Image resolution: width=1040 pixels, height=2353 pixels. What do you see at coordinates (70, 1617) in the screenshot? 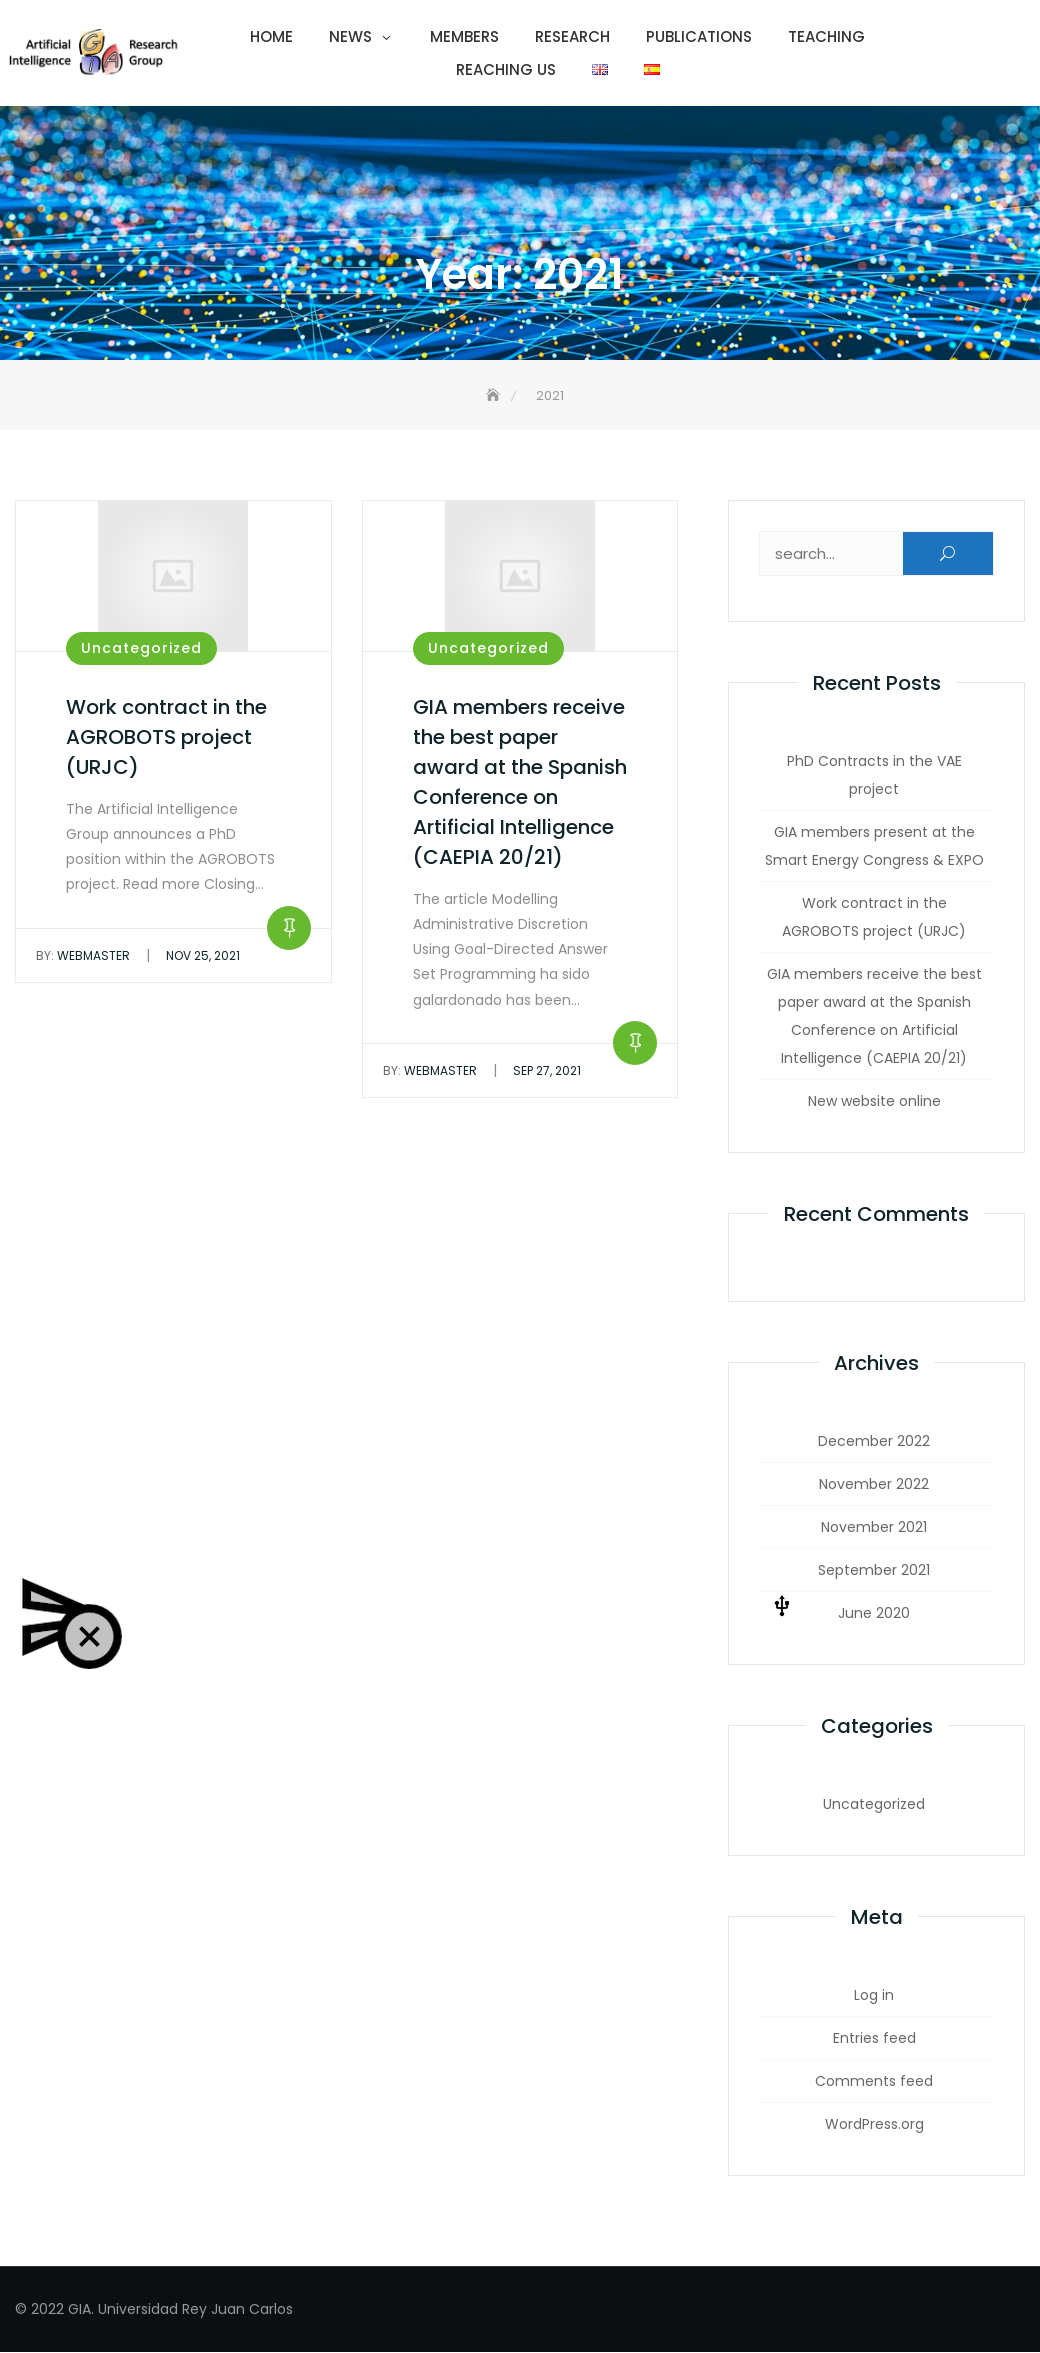
I see `cancel a scheduled message` at bounding box center [70, 1617].